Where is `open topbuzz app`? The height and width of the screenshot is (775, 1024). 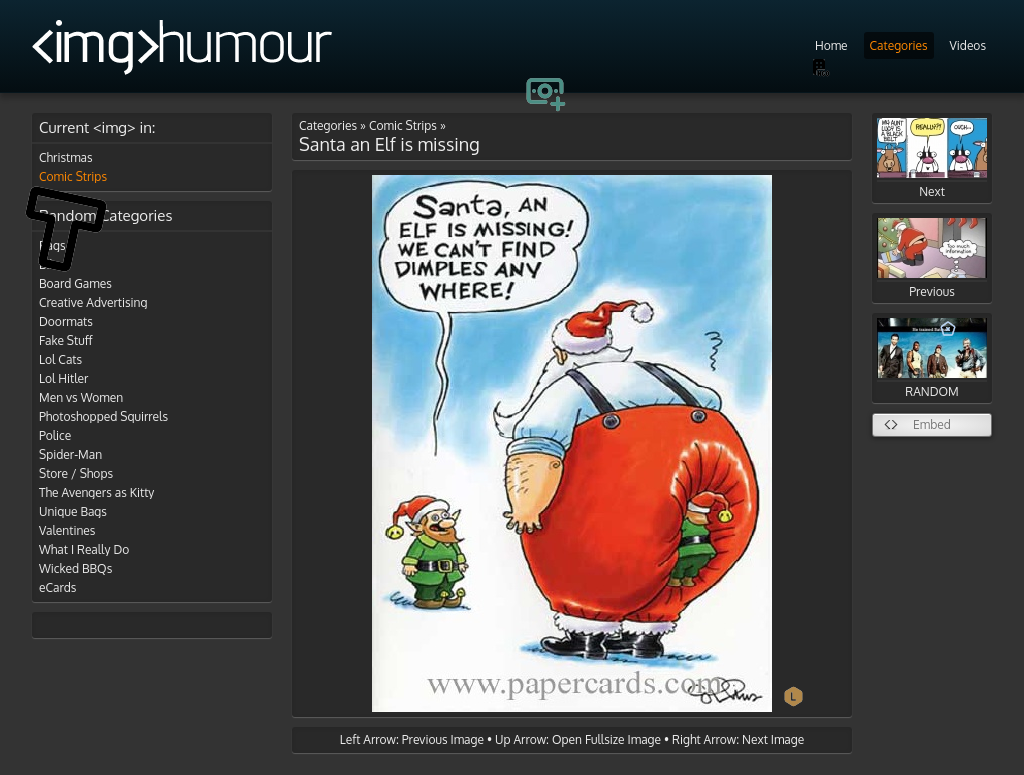 open topbuzz app is located at coordinates (64, 229).